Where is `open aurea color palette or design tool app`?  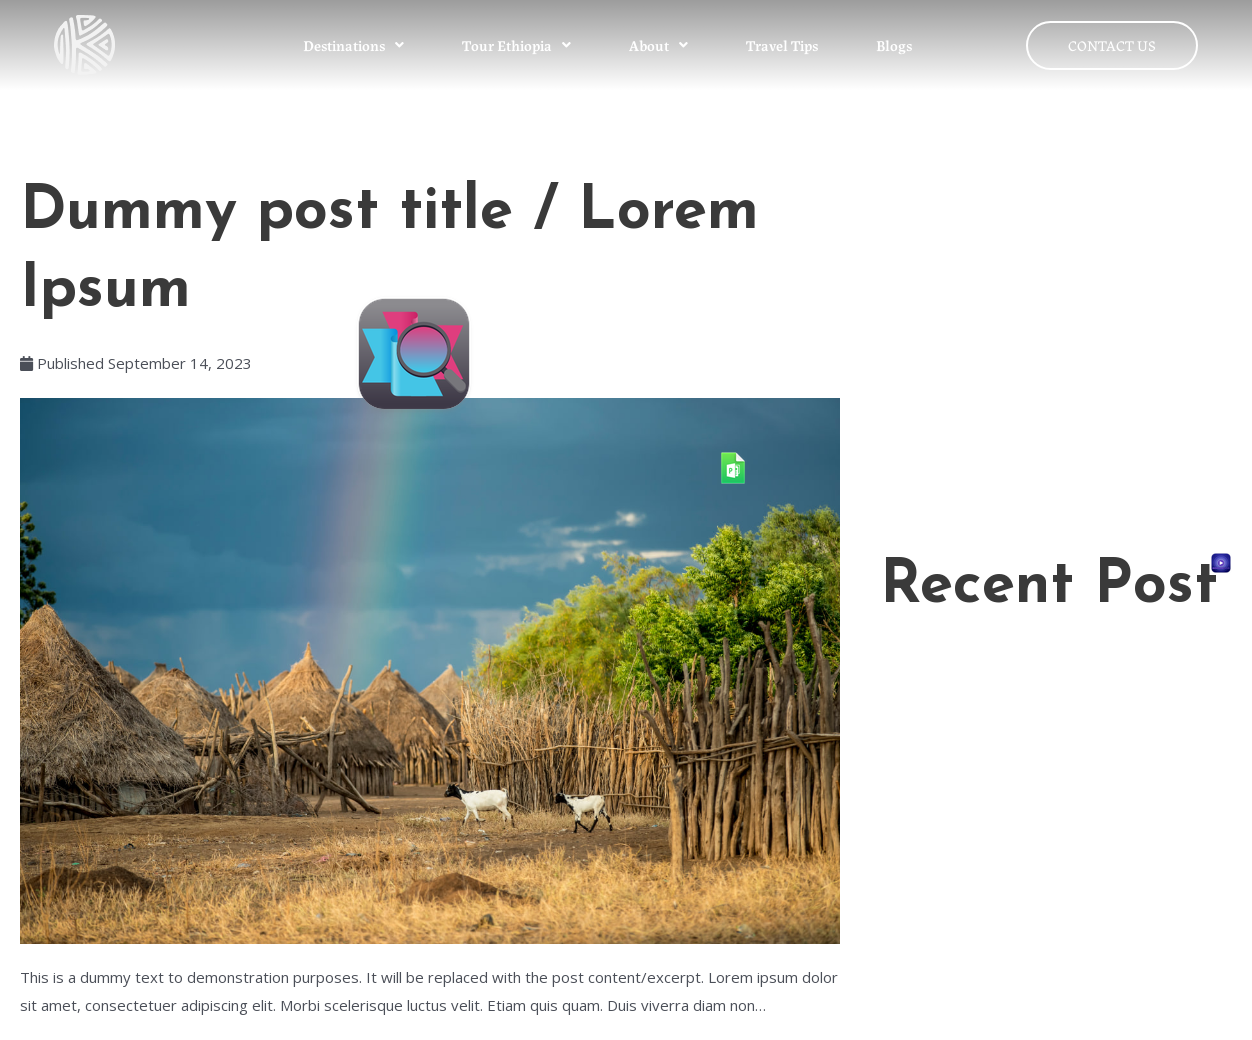
open aurea color palette or design tool app is located at coordinates (414, 354).